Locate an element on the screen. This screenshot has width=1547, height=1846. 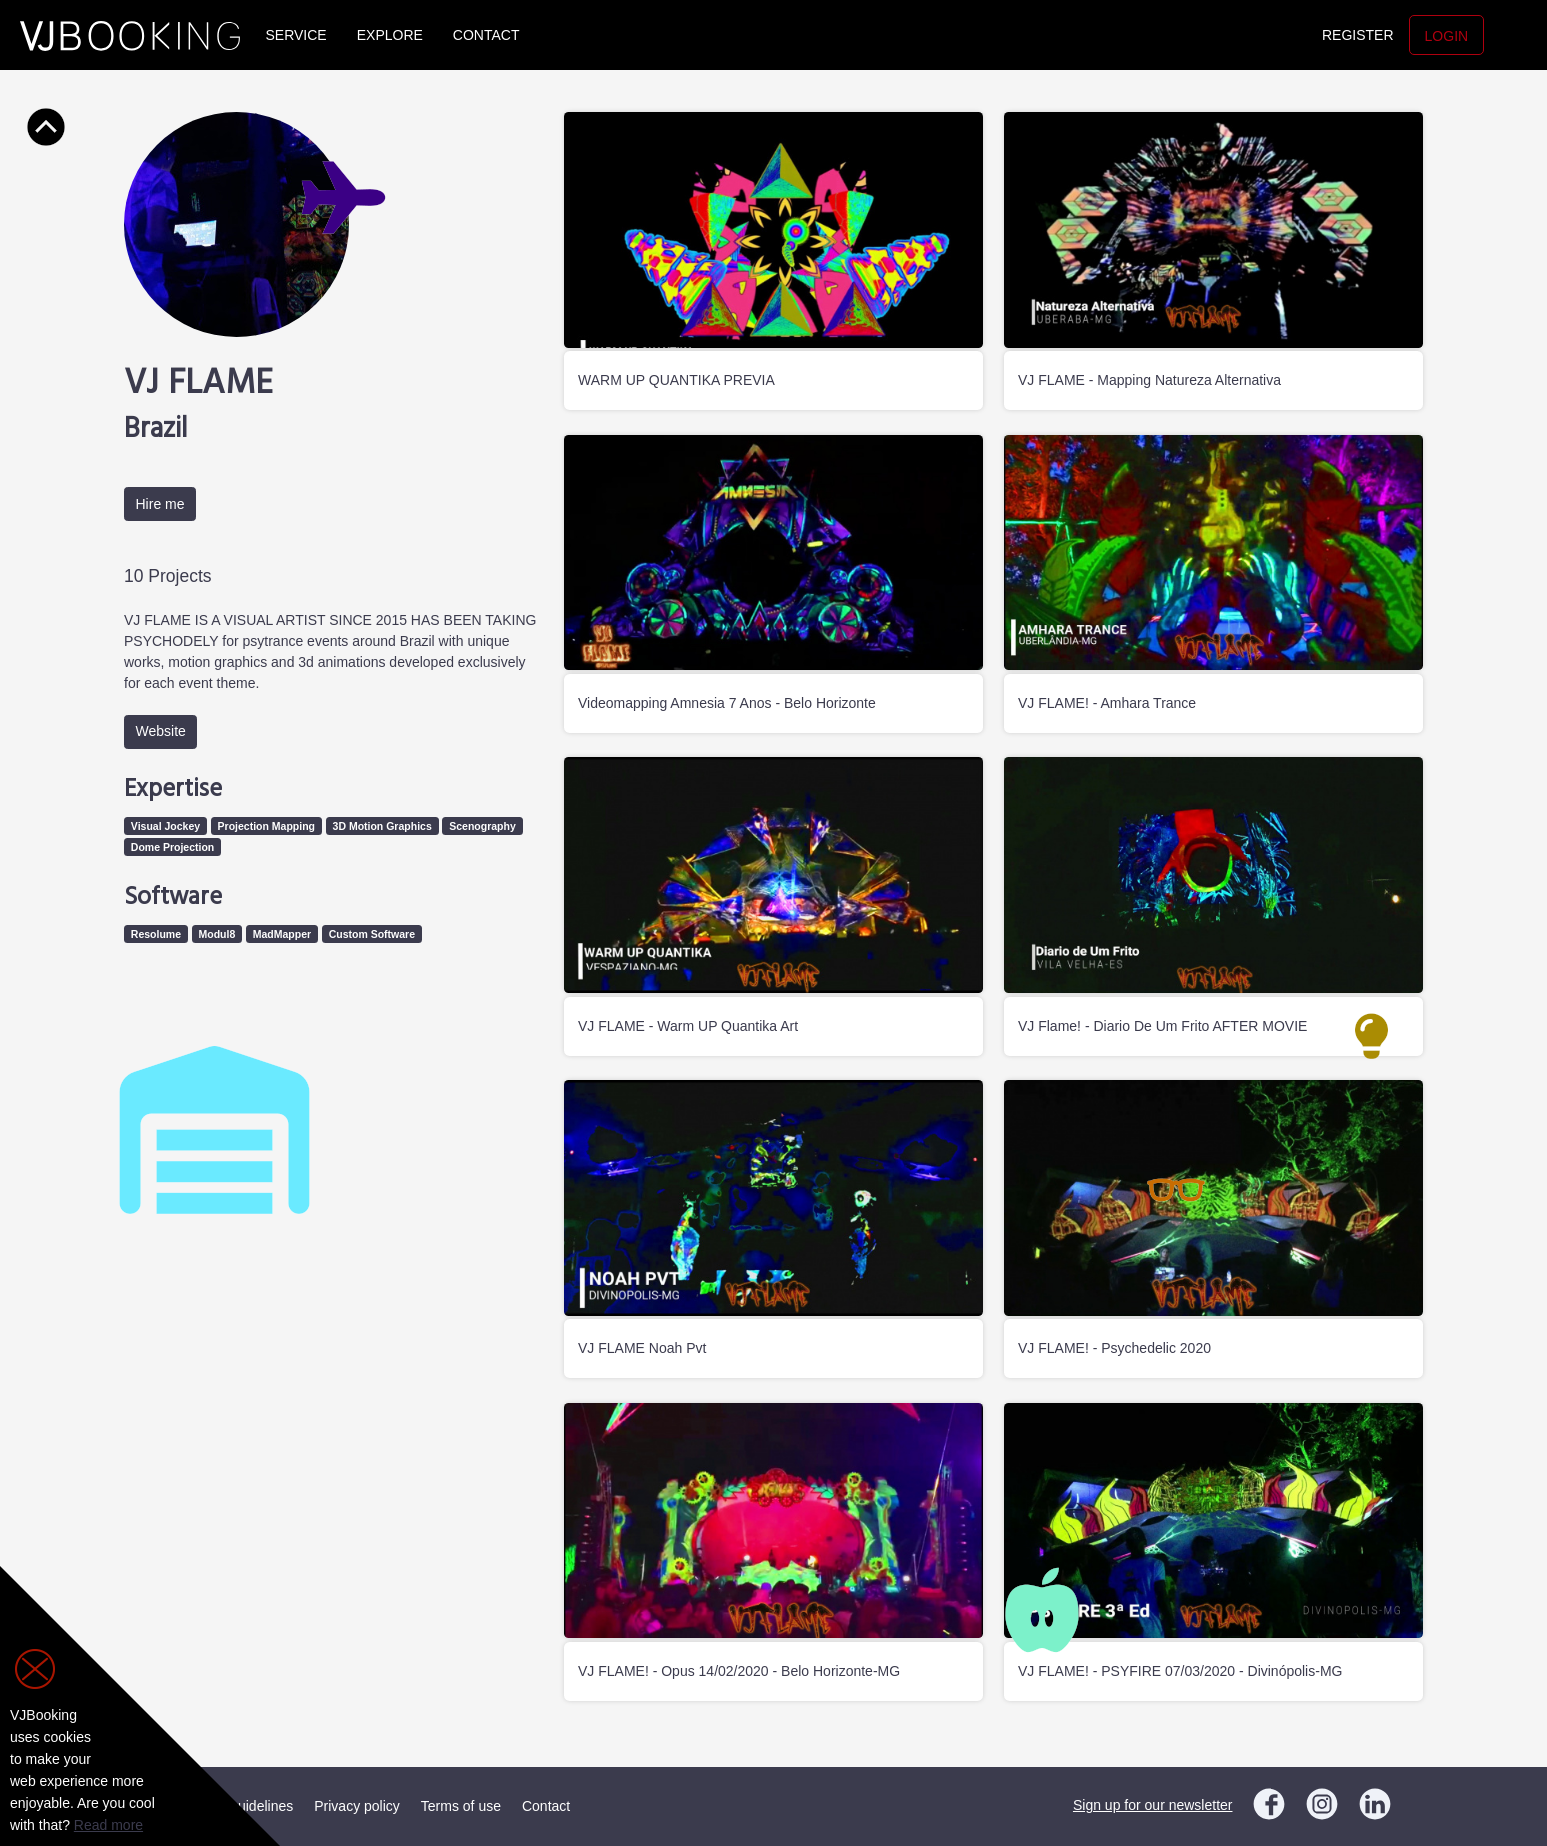
enable reading mode or accessibility features is located at coordinates (1176, 1190).